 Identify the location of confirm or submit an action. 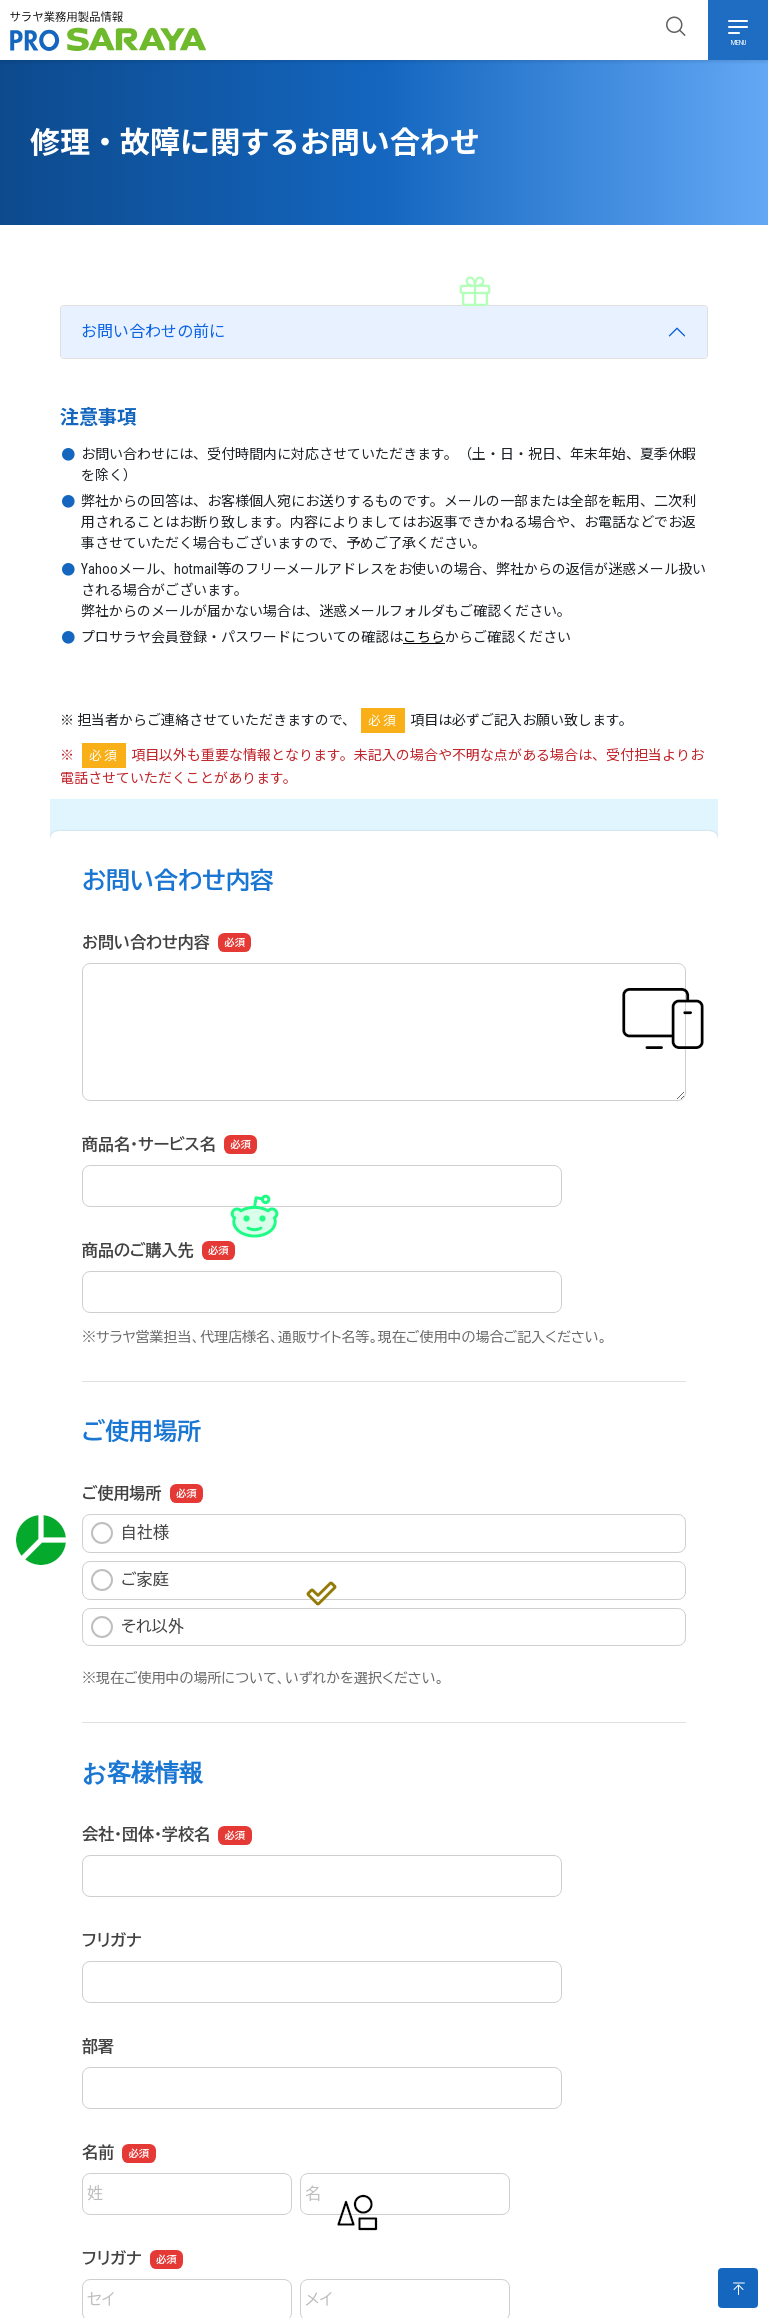
(321, 1593).